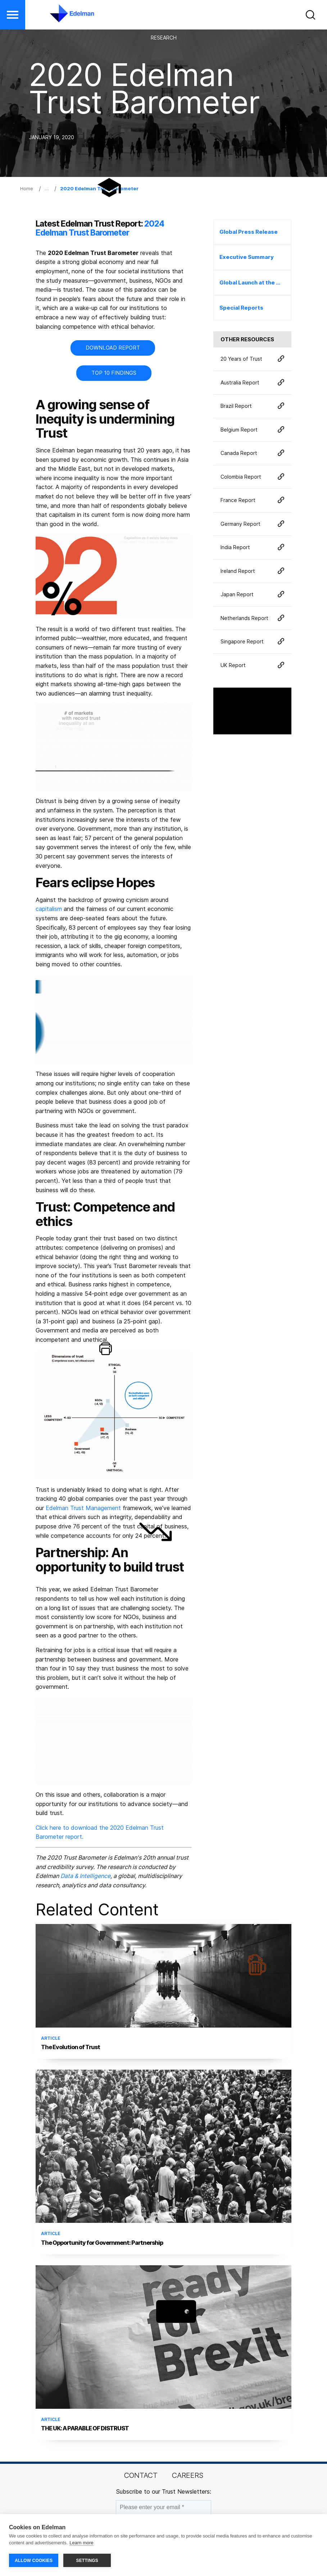 The width and height of the screenshot is (327, 2576). What do you see at coordinates (105, 1349) in the screenshot?
I see `print the current document` at bounding box center [105, 1349].